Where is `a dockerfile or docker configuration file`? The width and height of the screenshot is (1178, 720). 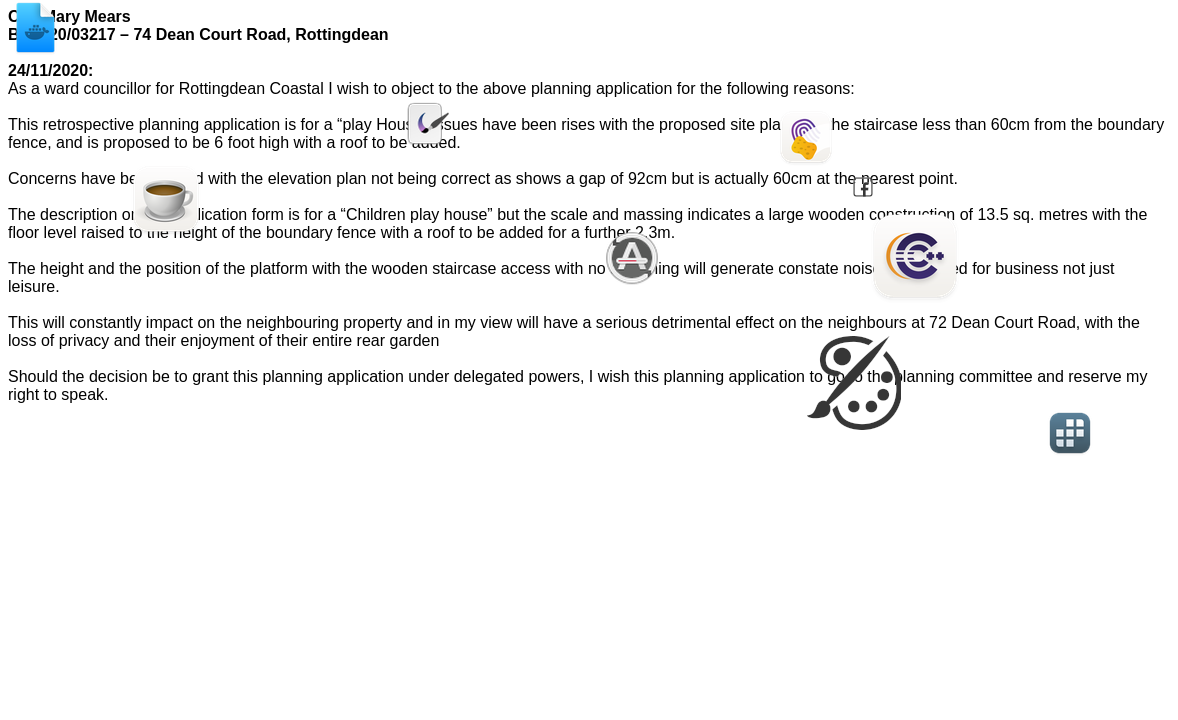
a dockerfile or docker configuration file is located at coordinates (35, 28).